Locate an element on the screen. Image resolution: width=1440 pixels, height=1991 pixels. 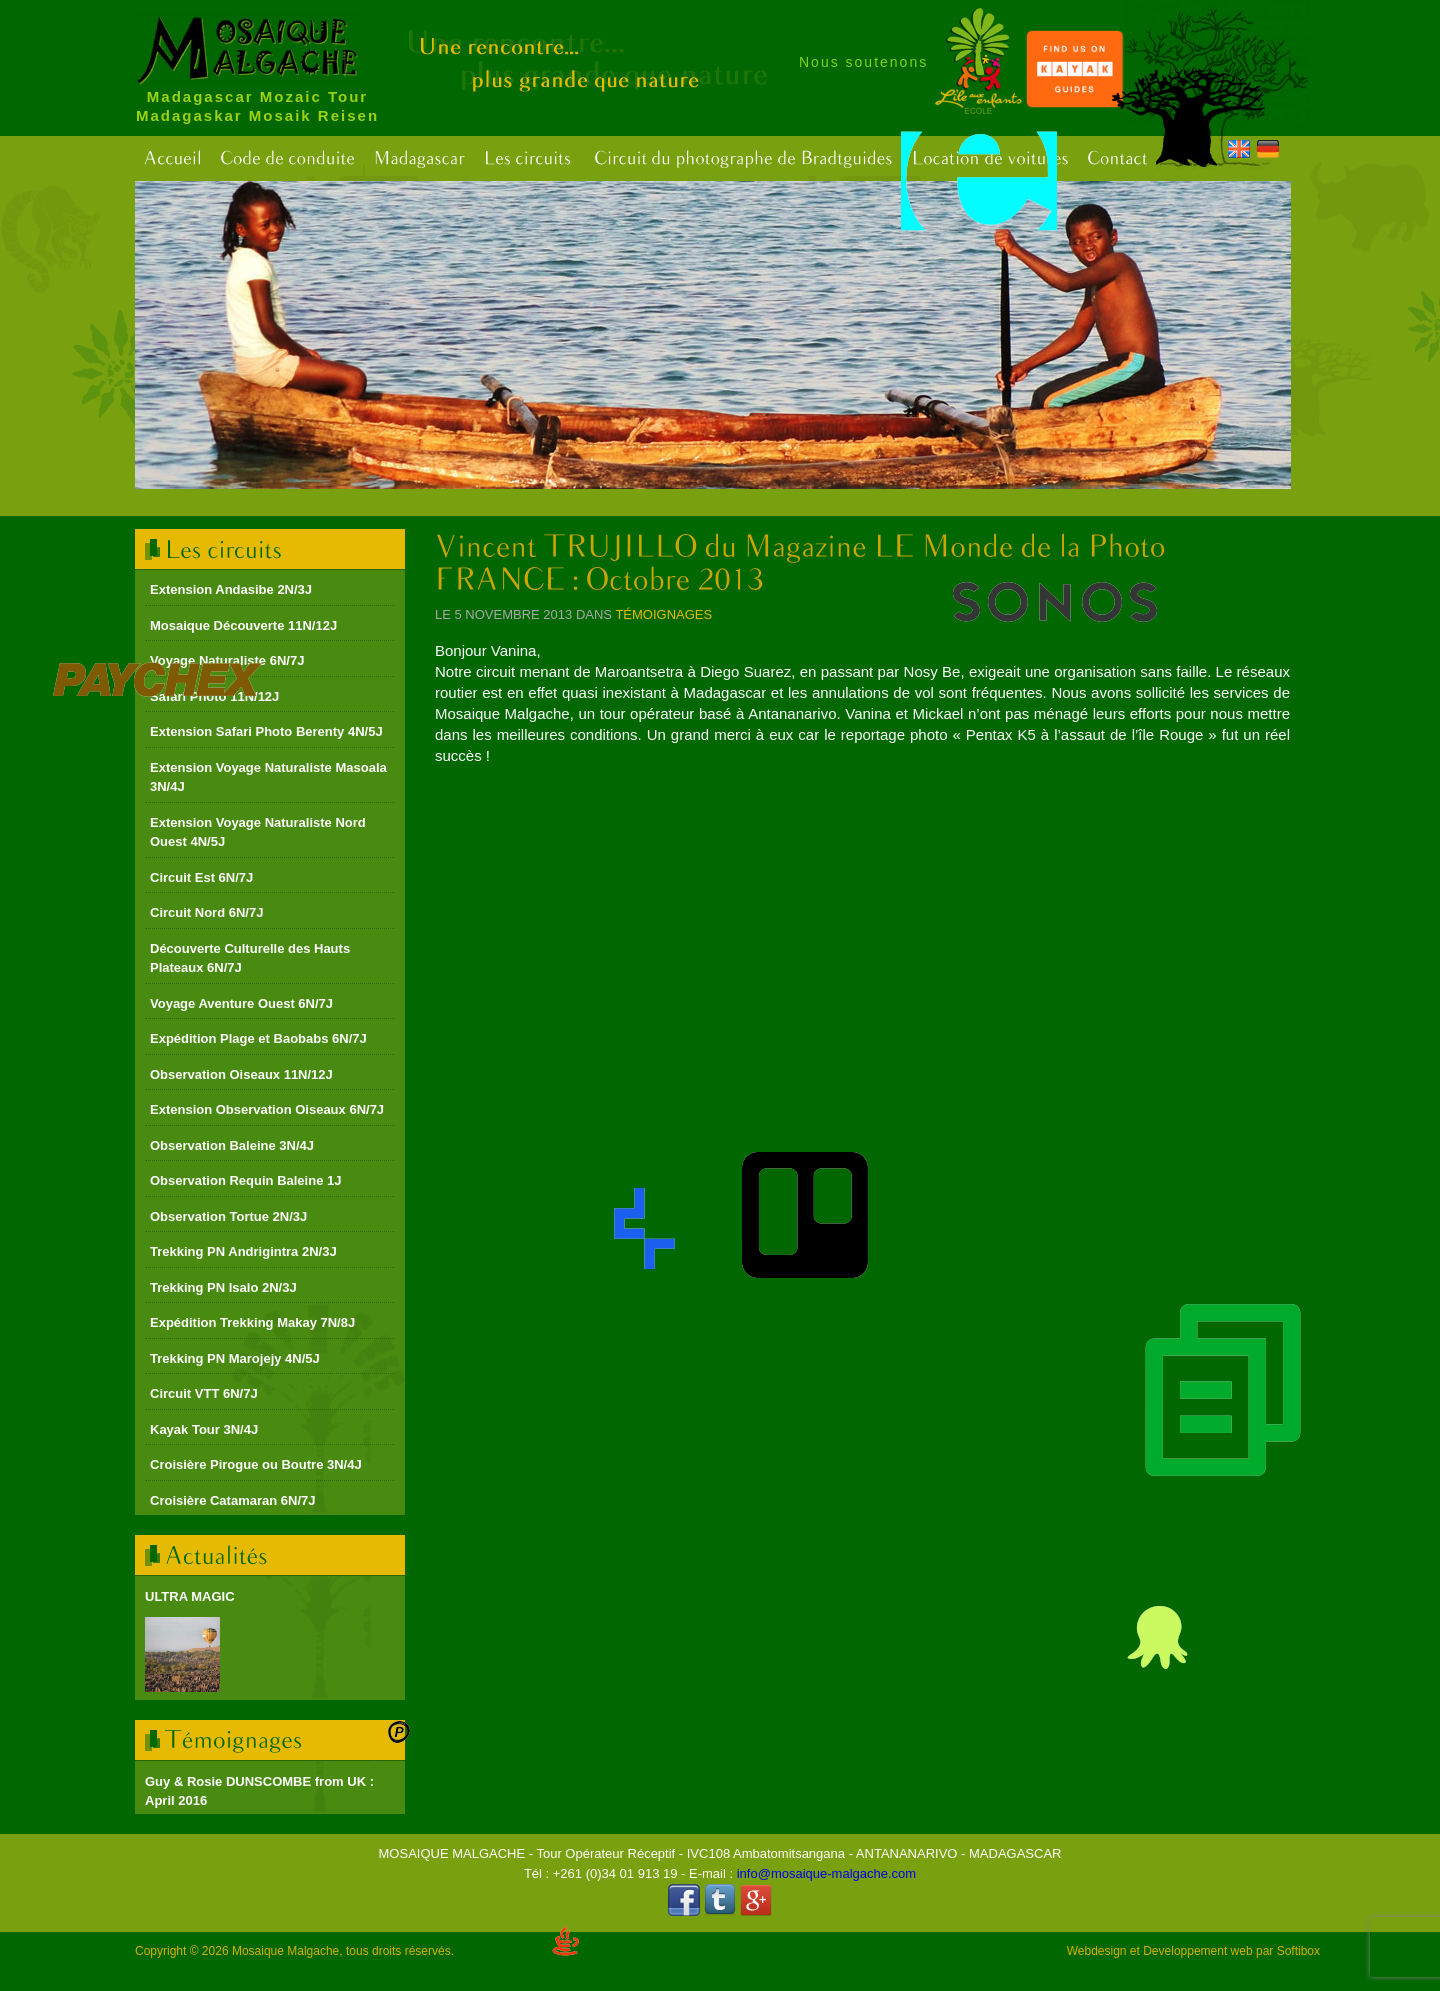
copy file to clipboard is located at coordinates (1223, 1390).